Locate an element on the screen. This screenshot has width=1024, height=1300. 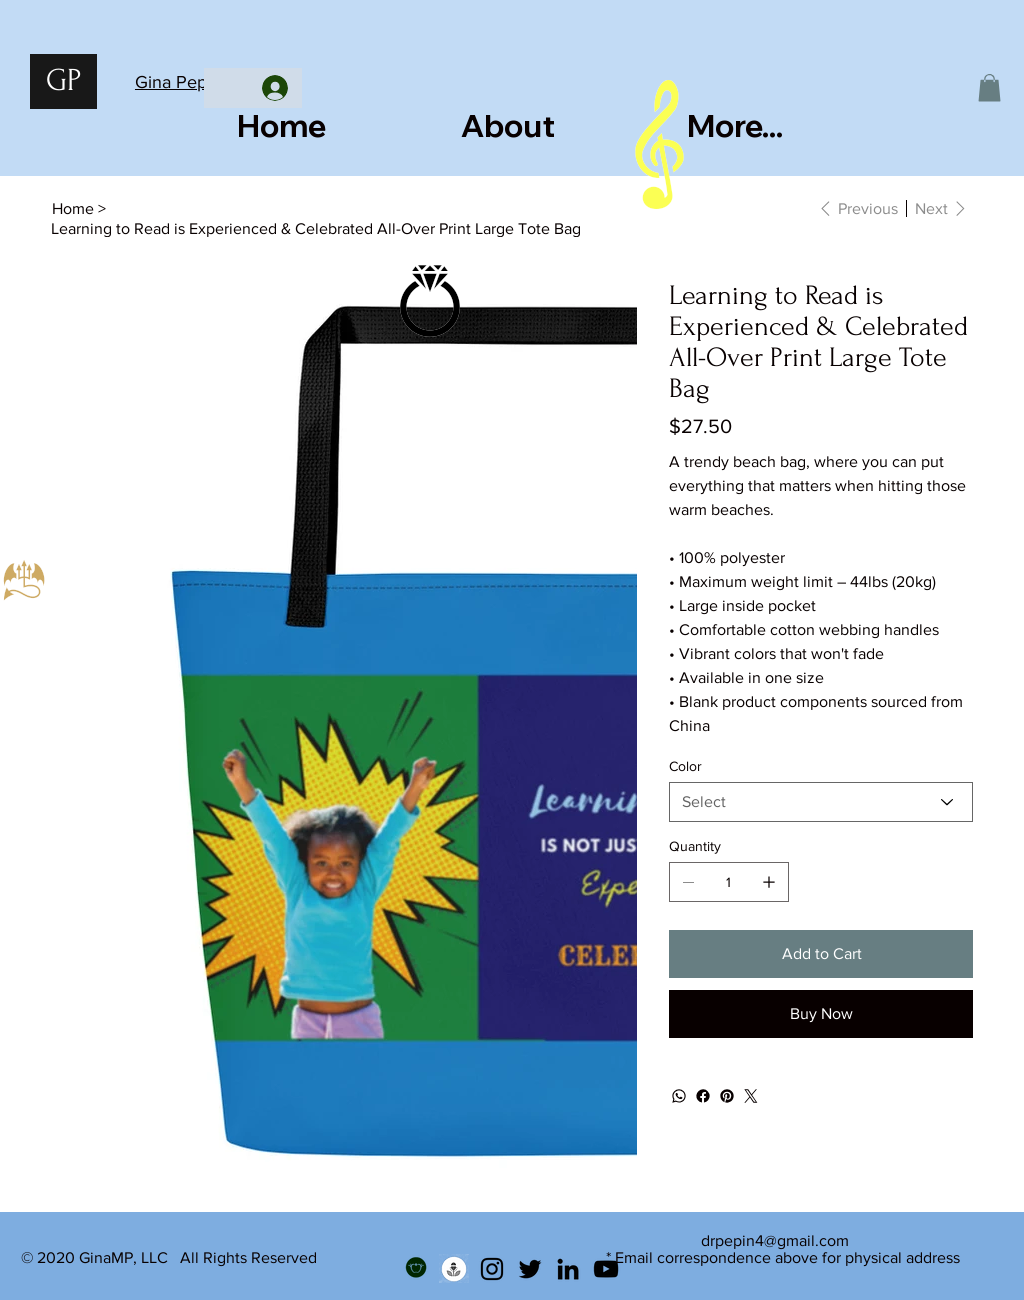
indicates premium or luxury item status is located at coordinates (430, 301).